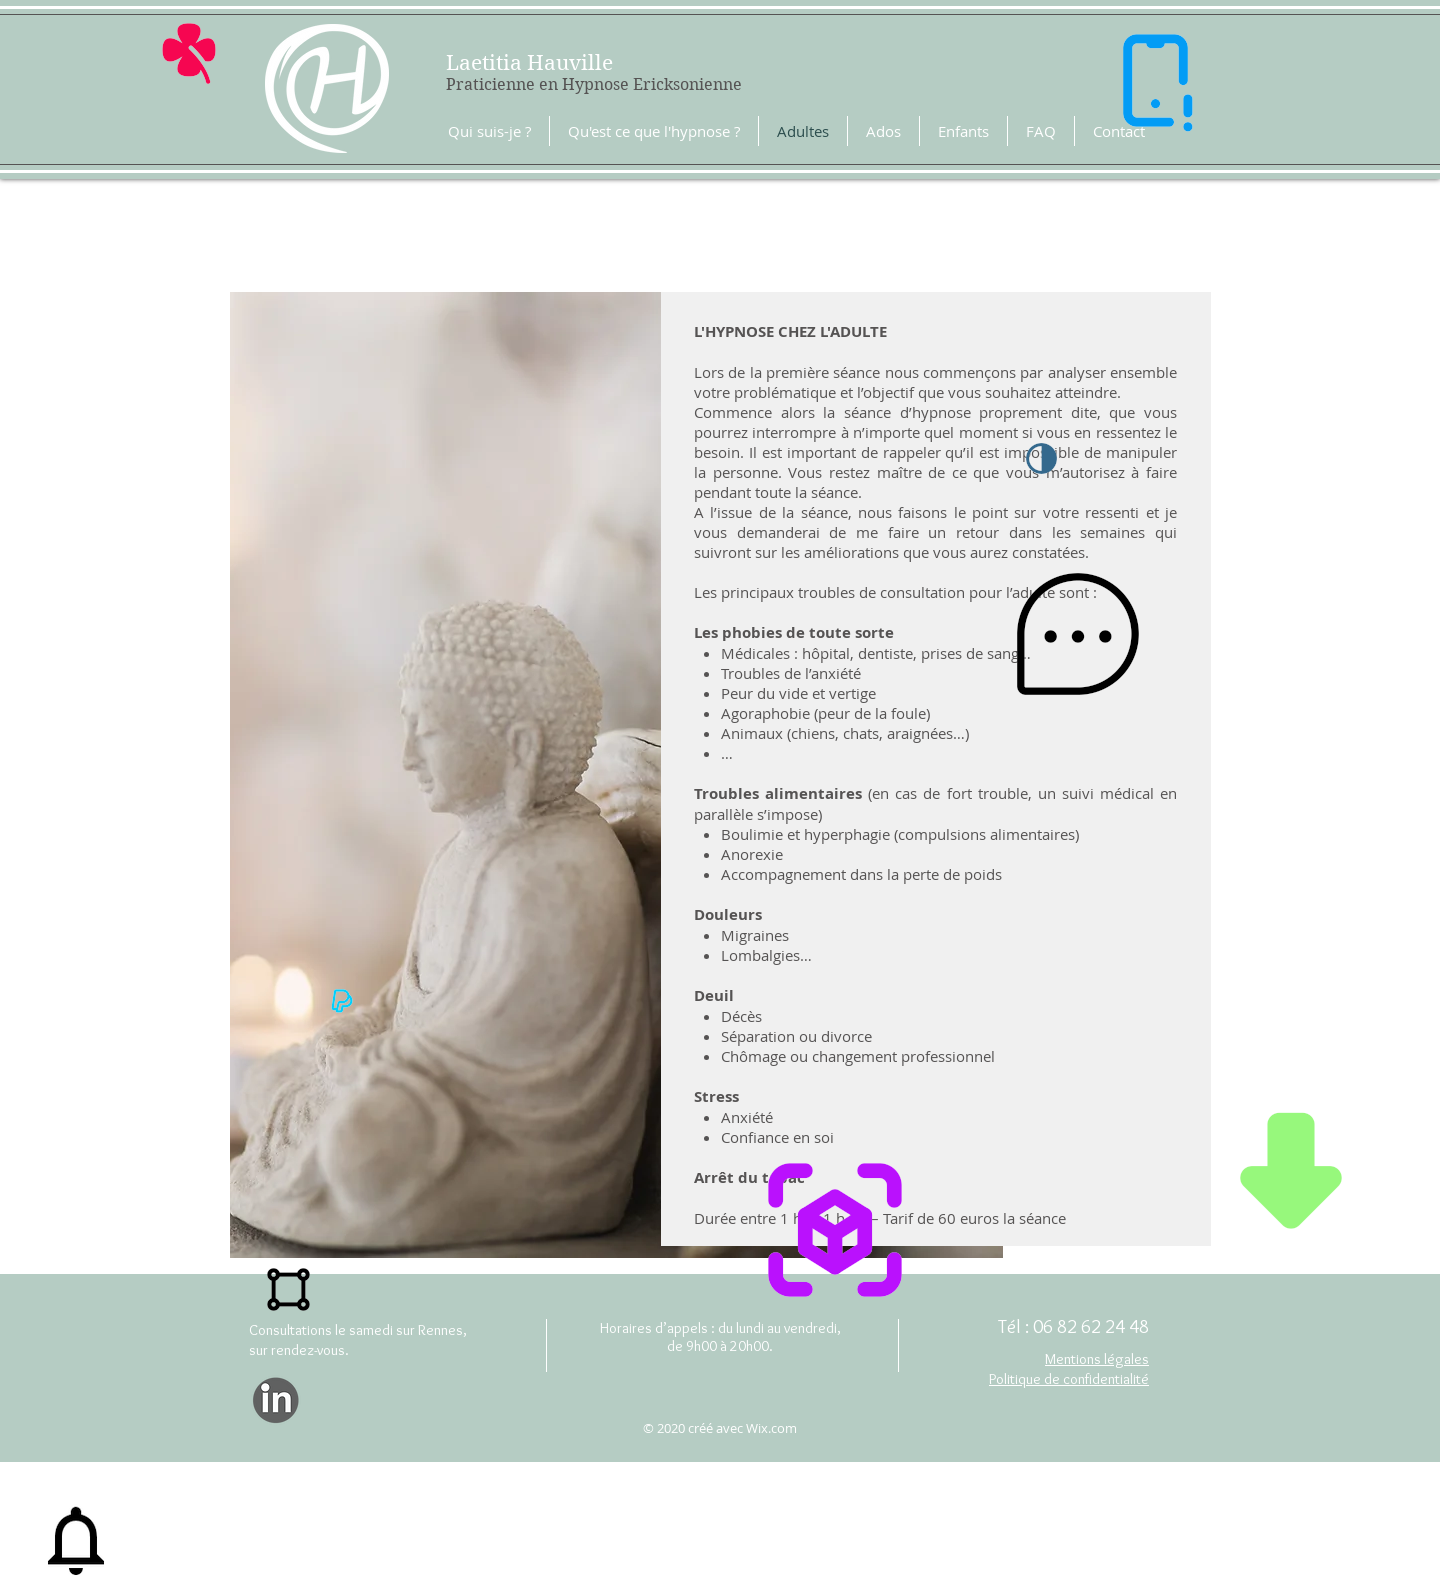 This screenshot has width=1440, height=1589. What do you see at coordinates (1291, 1172) in the screenshot?
I see `download a file or content` at bounding box center [1291, 1172].